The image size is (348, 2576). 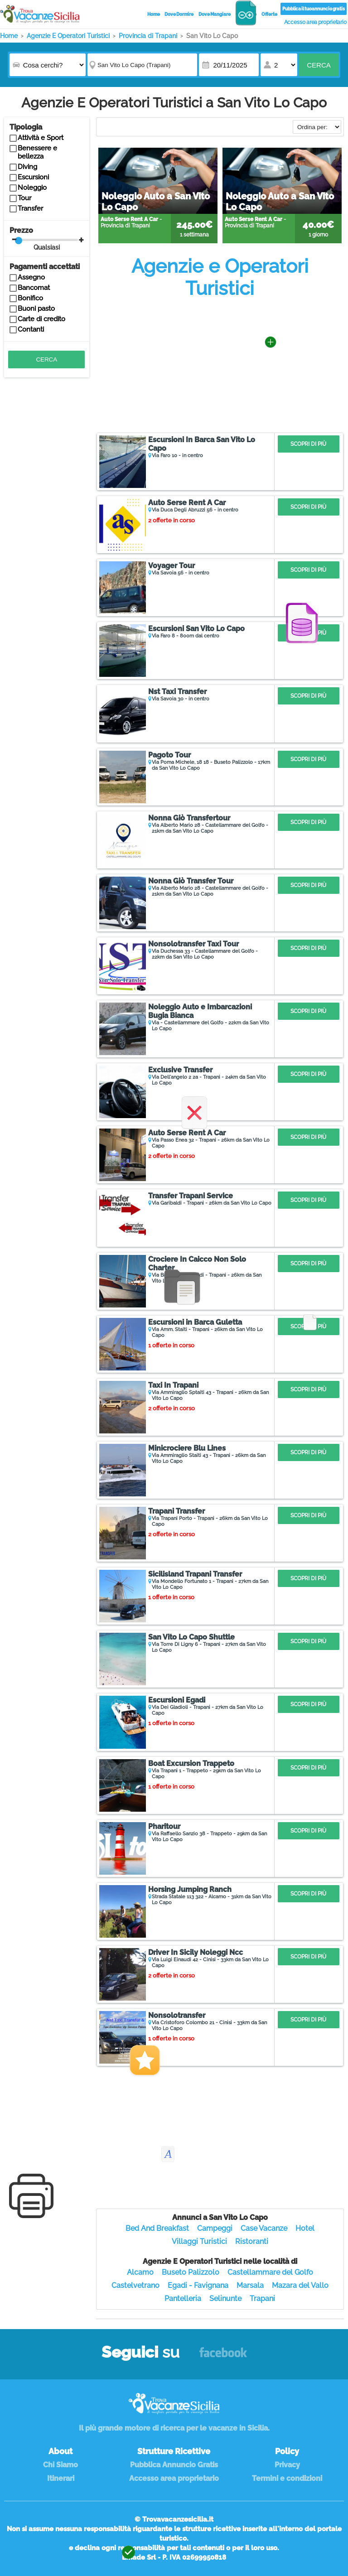 What do you see at coordinates (271, 342) in the screenshot?
I see `add a new item to a list` at bounding box center [271, 342].